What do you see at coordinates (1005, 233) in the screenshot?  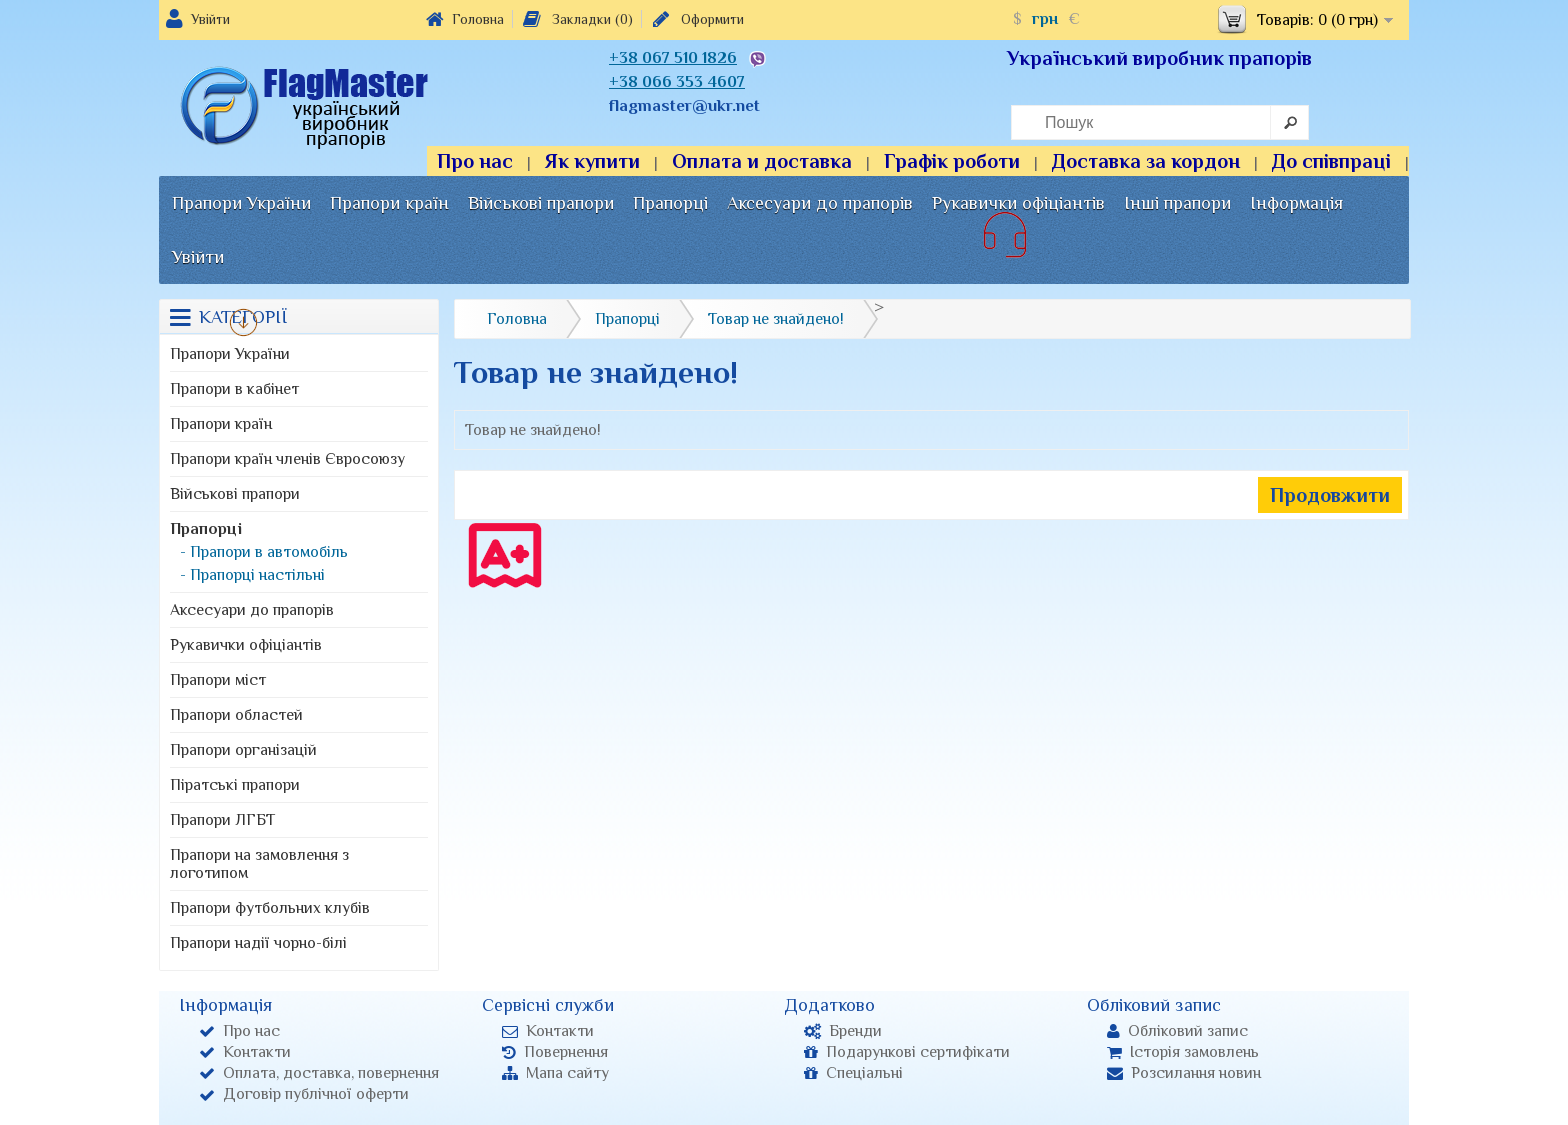 I see `contact customer support` at bounding box center [1005, 233].